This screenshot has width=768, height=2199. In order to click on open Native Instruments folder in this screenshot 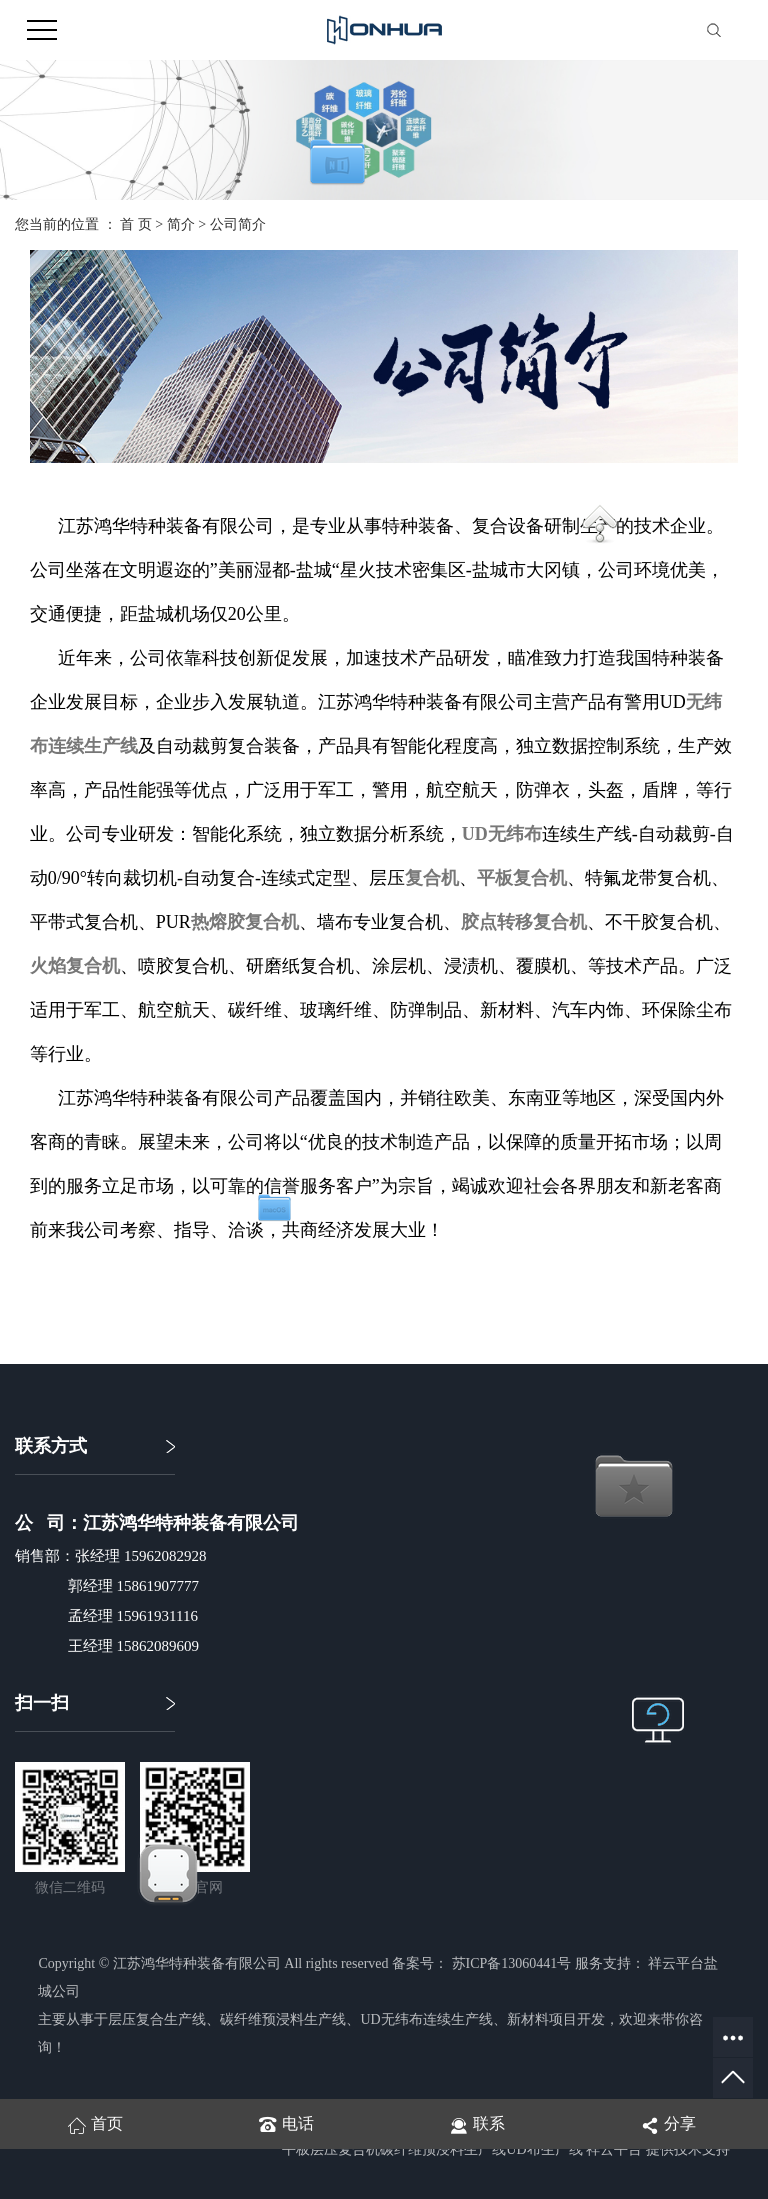, I will do `click(337, 161)`.